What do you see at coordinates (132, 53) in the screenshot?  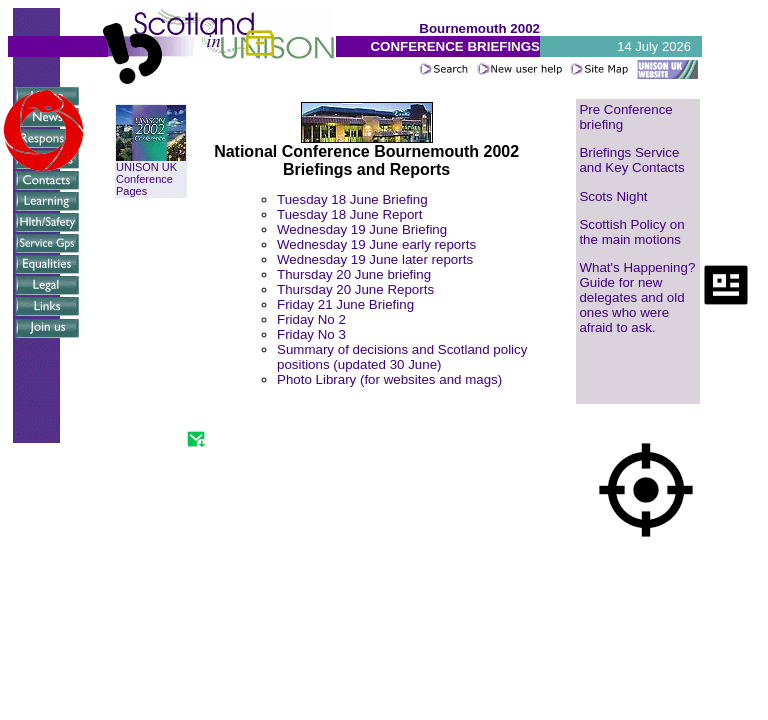 I see `open the Bukalapak app` at bounding box center [132, 53].